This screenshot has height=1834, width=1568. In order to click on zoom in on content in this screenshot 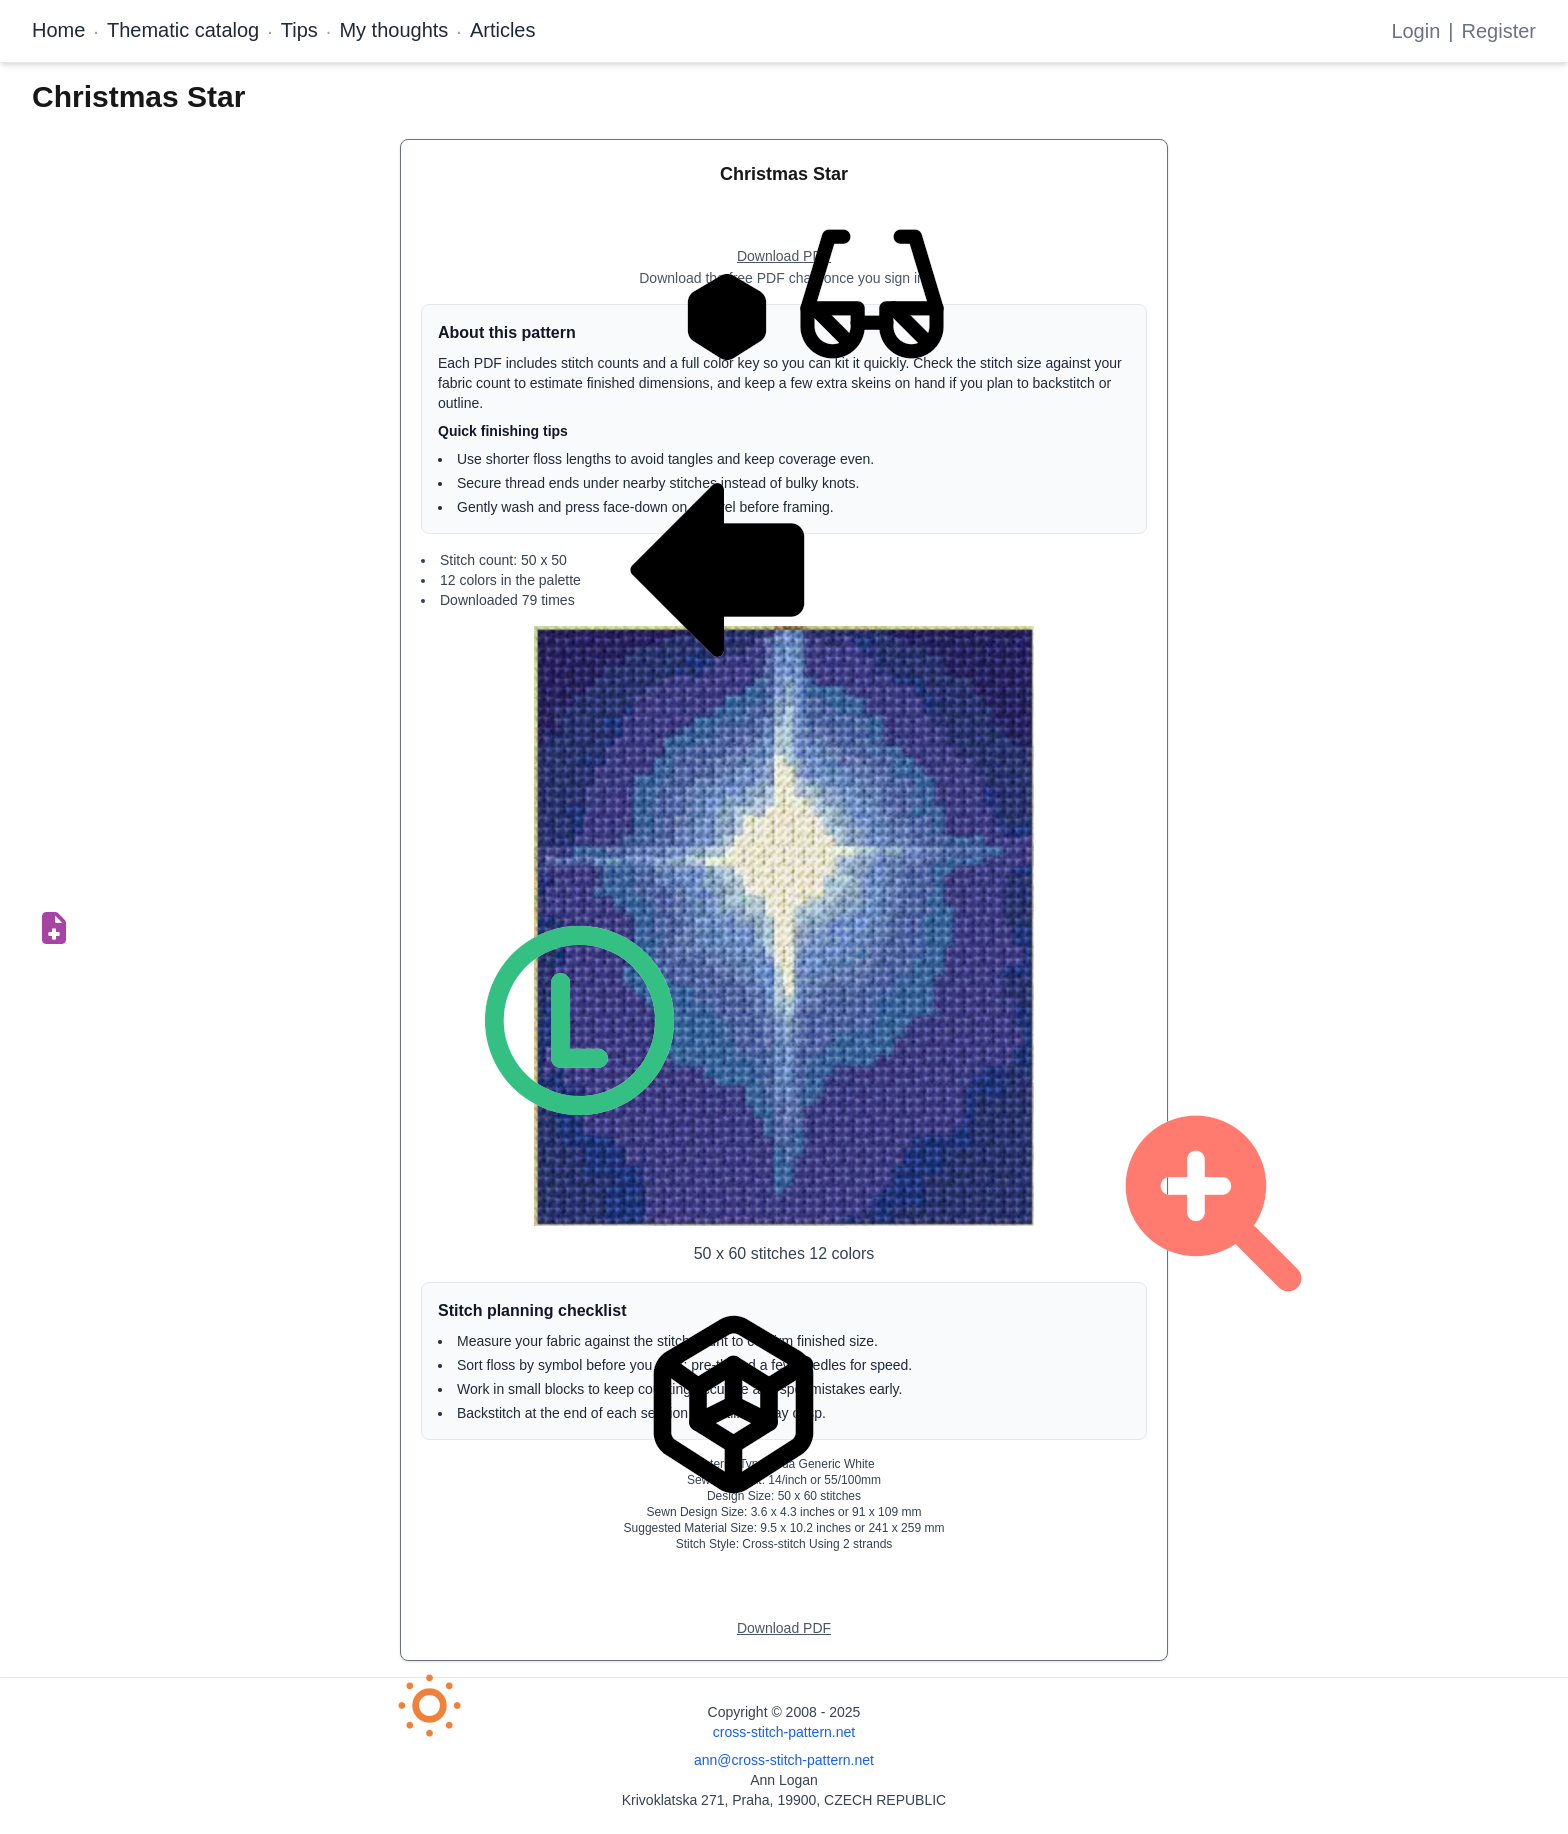, I will do `click(1213, 1203)`.